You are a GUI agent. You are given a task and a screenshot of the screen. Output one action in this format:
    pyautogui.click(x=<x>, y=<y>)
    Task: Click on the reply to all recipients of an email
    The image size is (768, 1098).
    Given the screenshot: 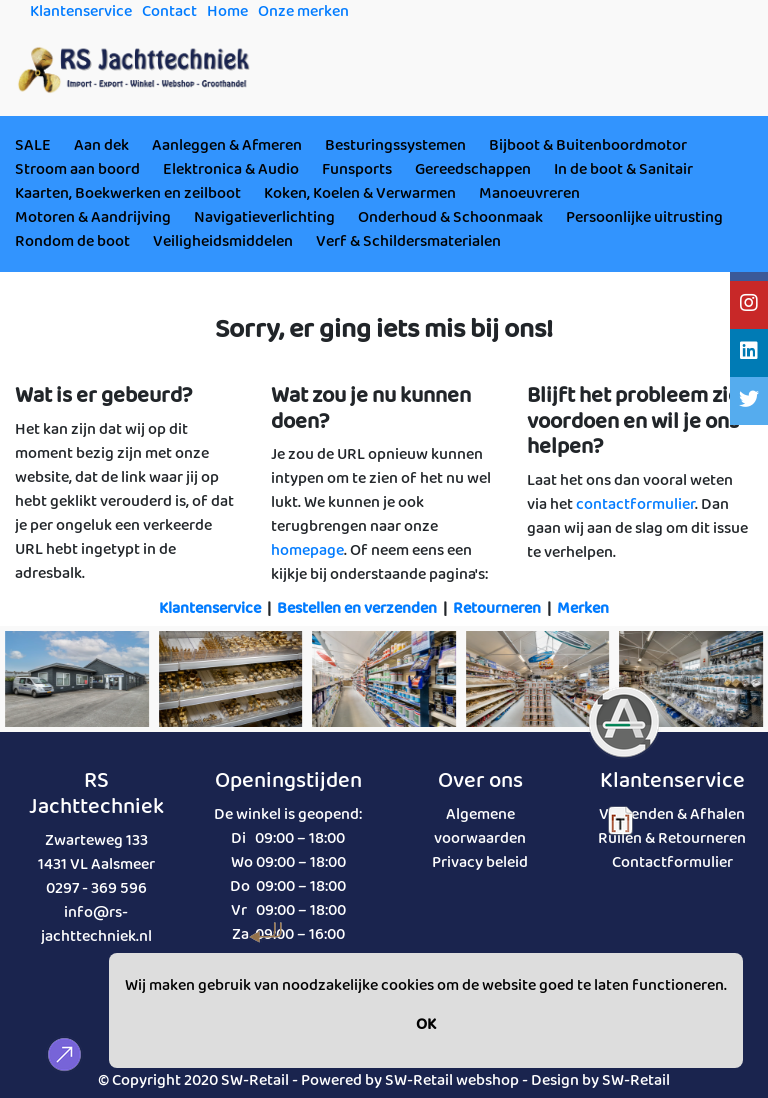 What is the action you would take?
    pyautogui.click(x=265, y=930)
    